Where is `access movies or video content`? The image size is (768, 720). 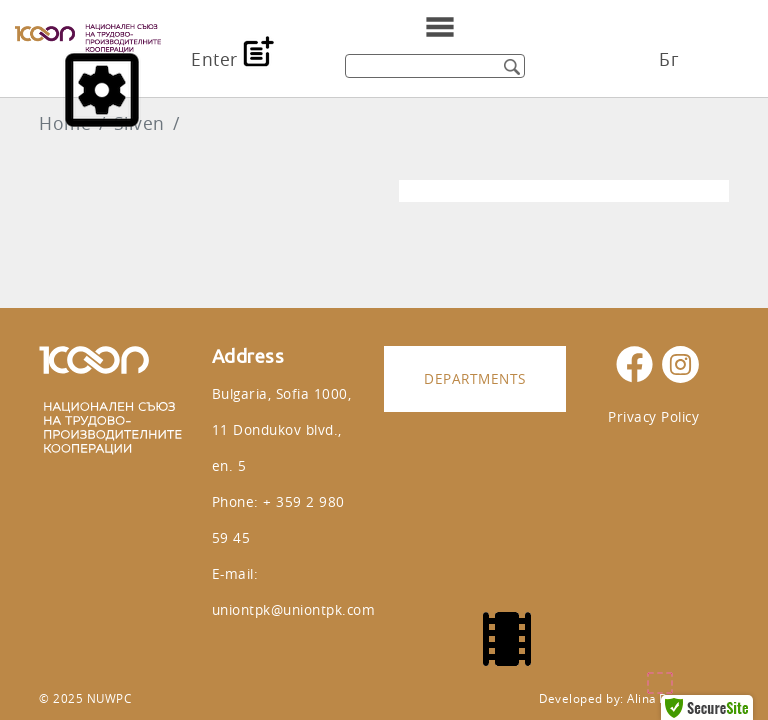
access movies or video content is located at coordinates (507, 639).